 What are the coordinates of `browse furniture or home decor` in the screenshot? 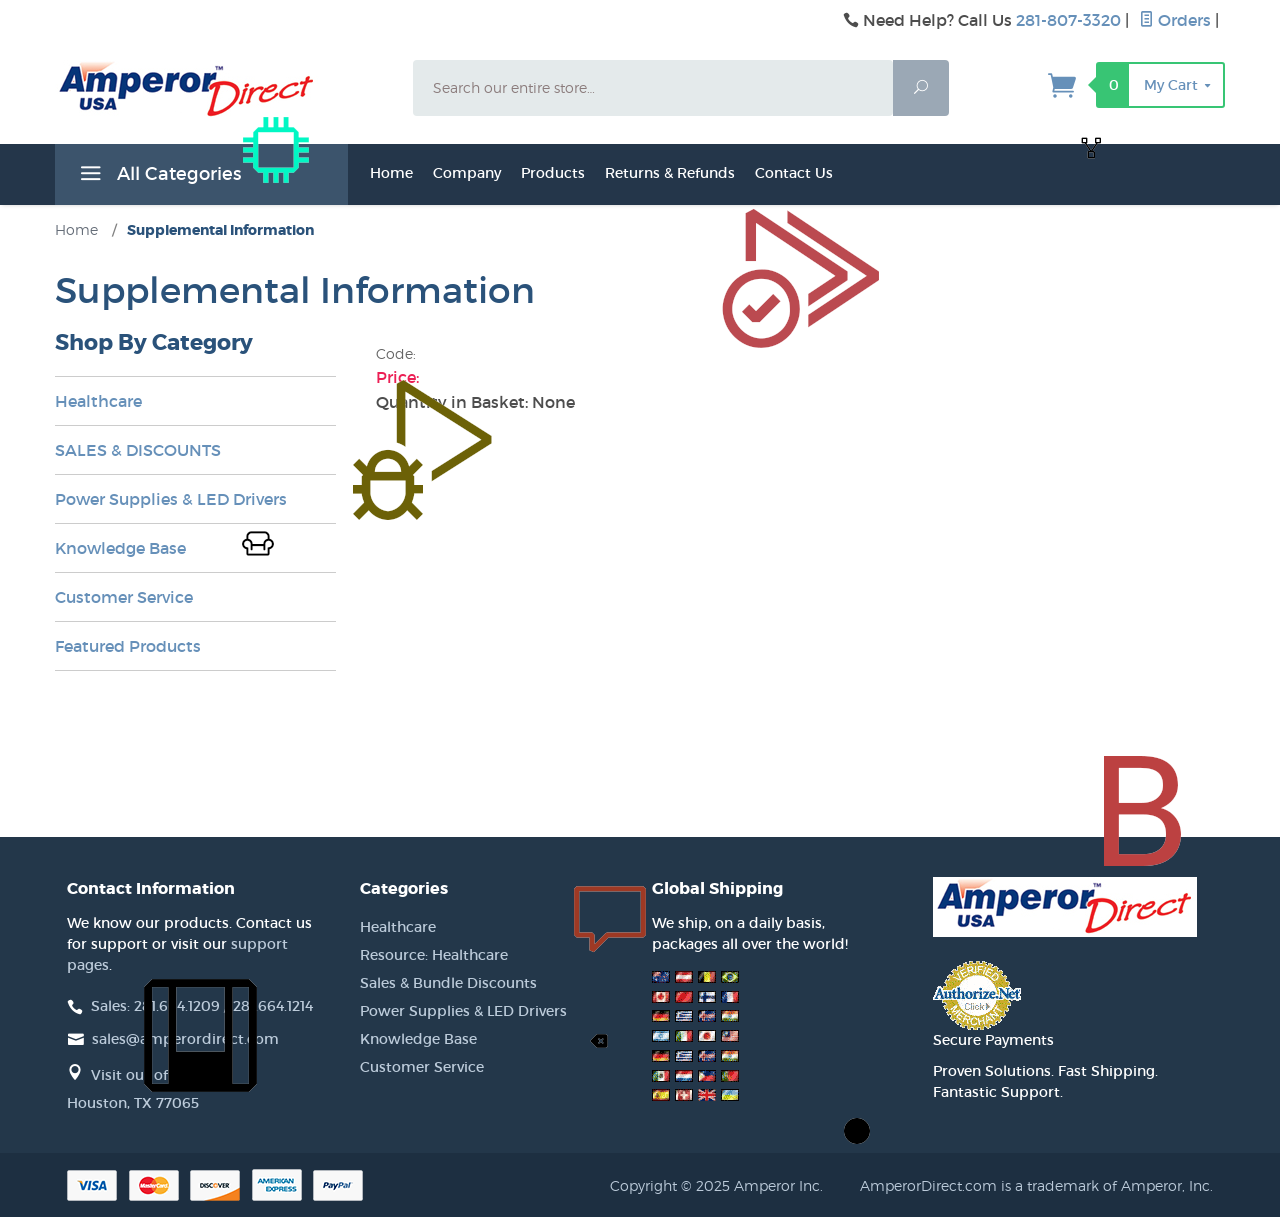 It's located at (258, 544).